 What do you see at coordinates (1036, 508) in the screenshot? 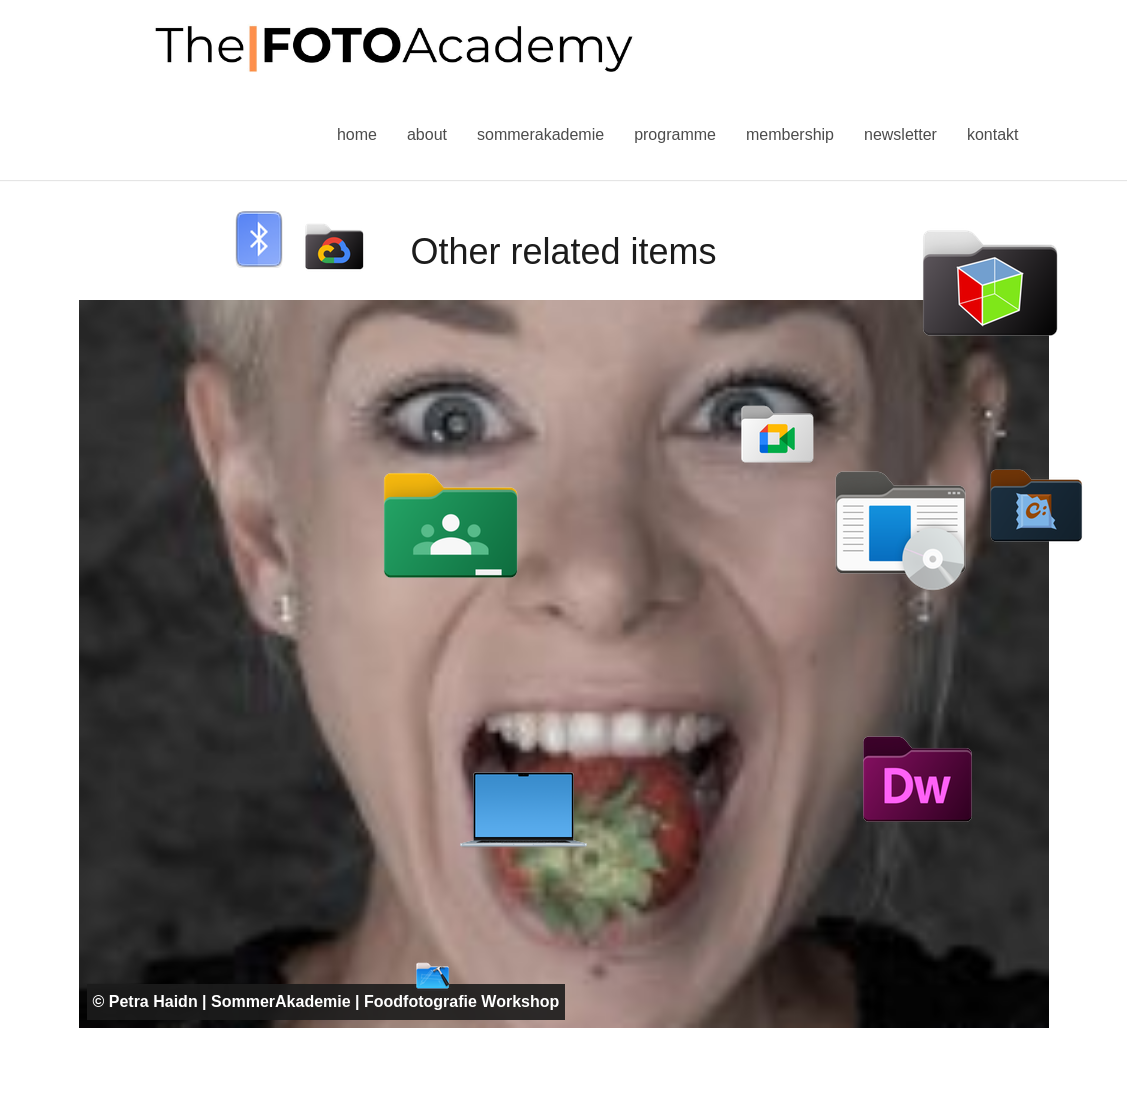
I see `folder containing chocolatey package manager files` at bounding box center [1036, 508].